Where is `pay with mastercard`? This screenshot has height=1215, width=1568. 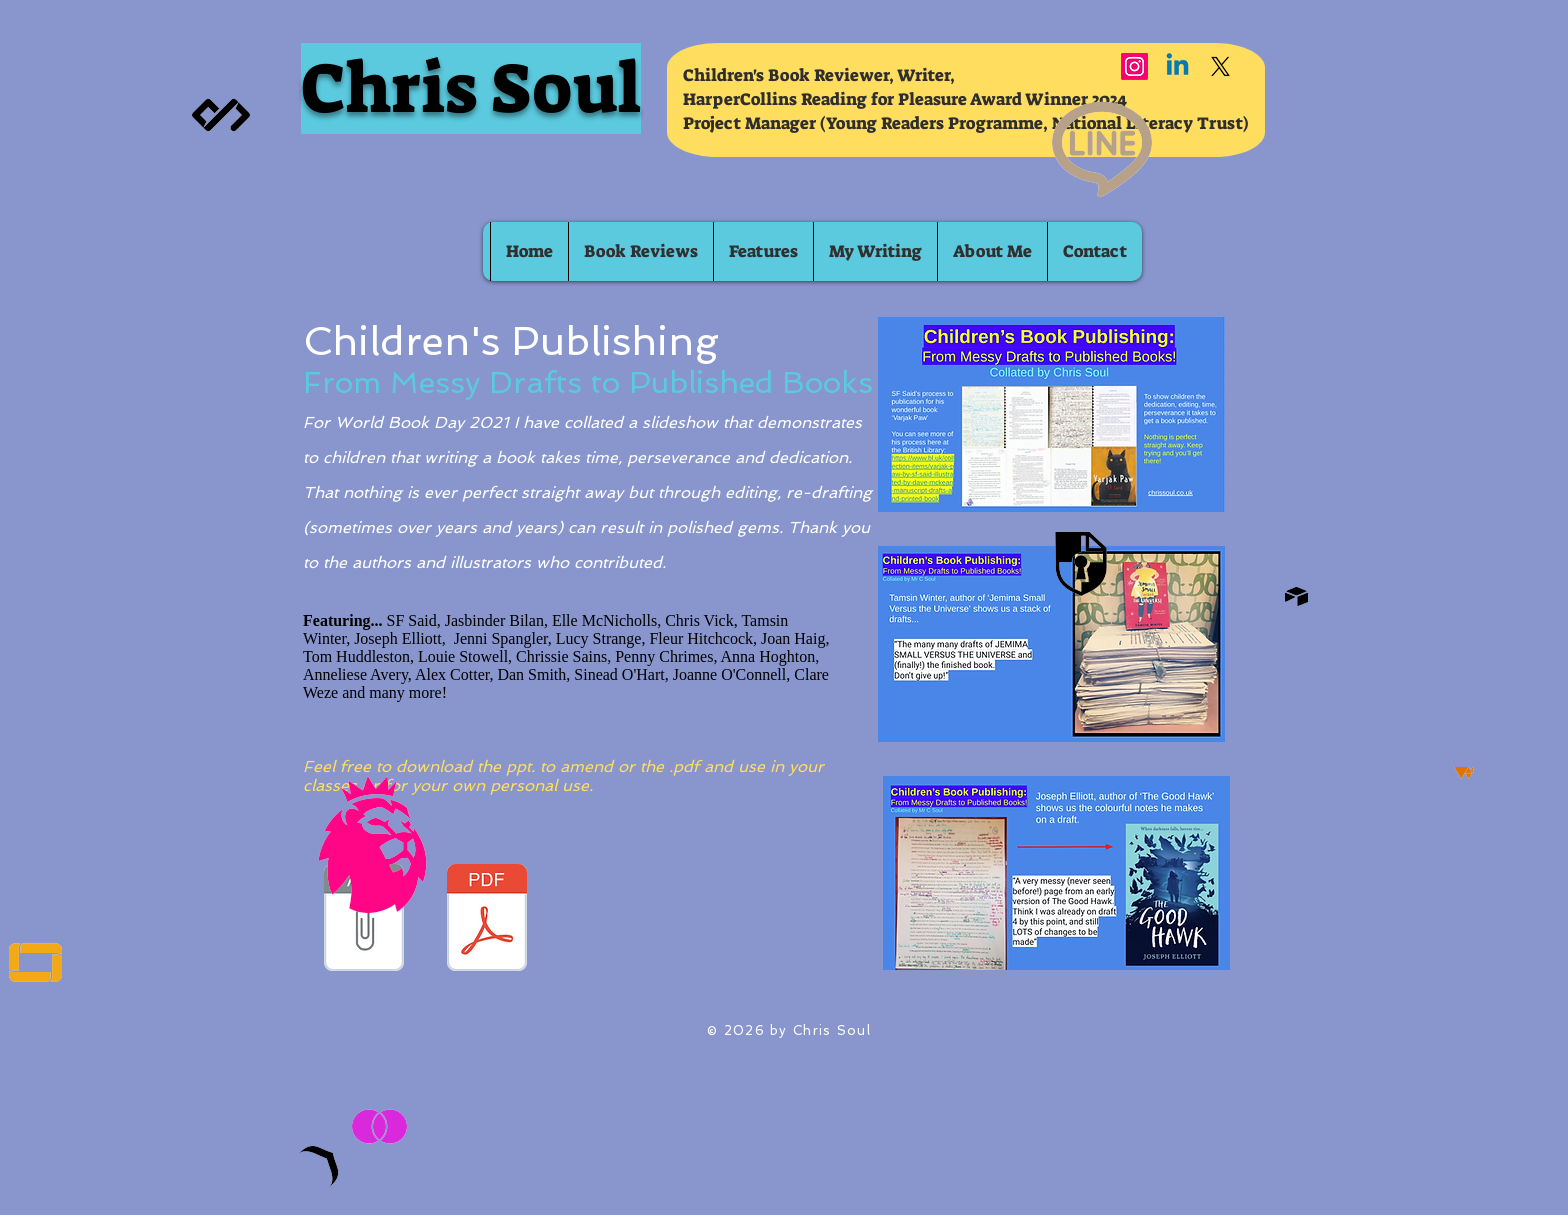 pay with mastercard is located at coordinates (379, 1126).